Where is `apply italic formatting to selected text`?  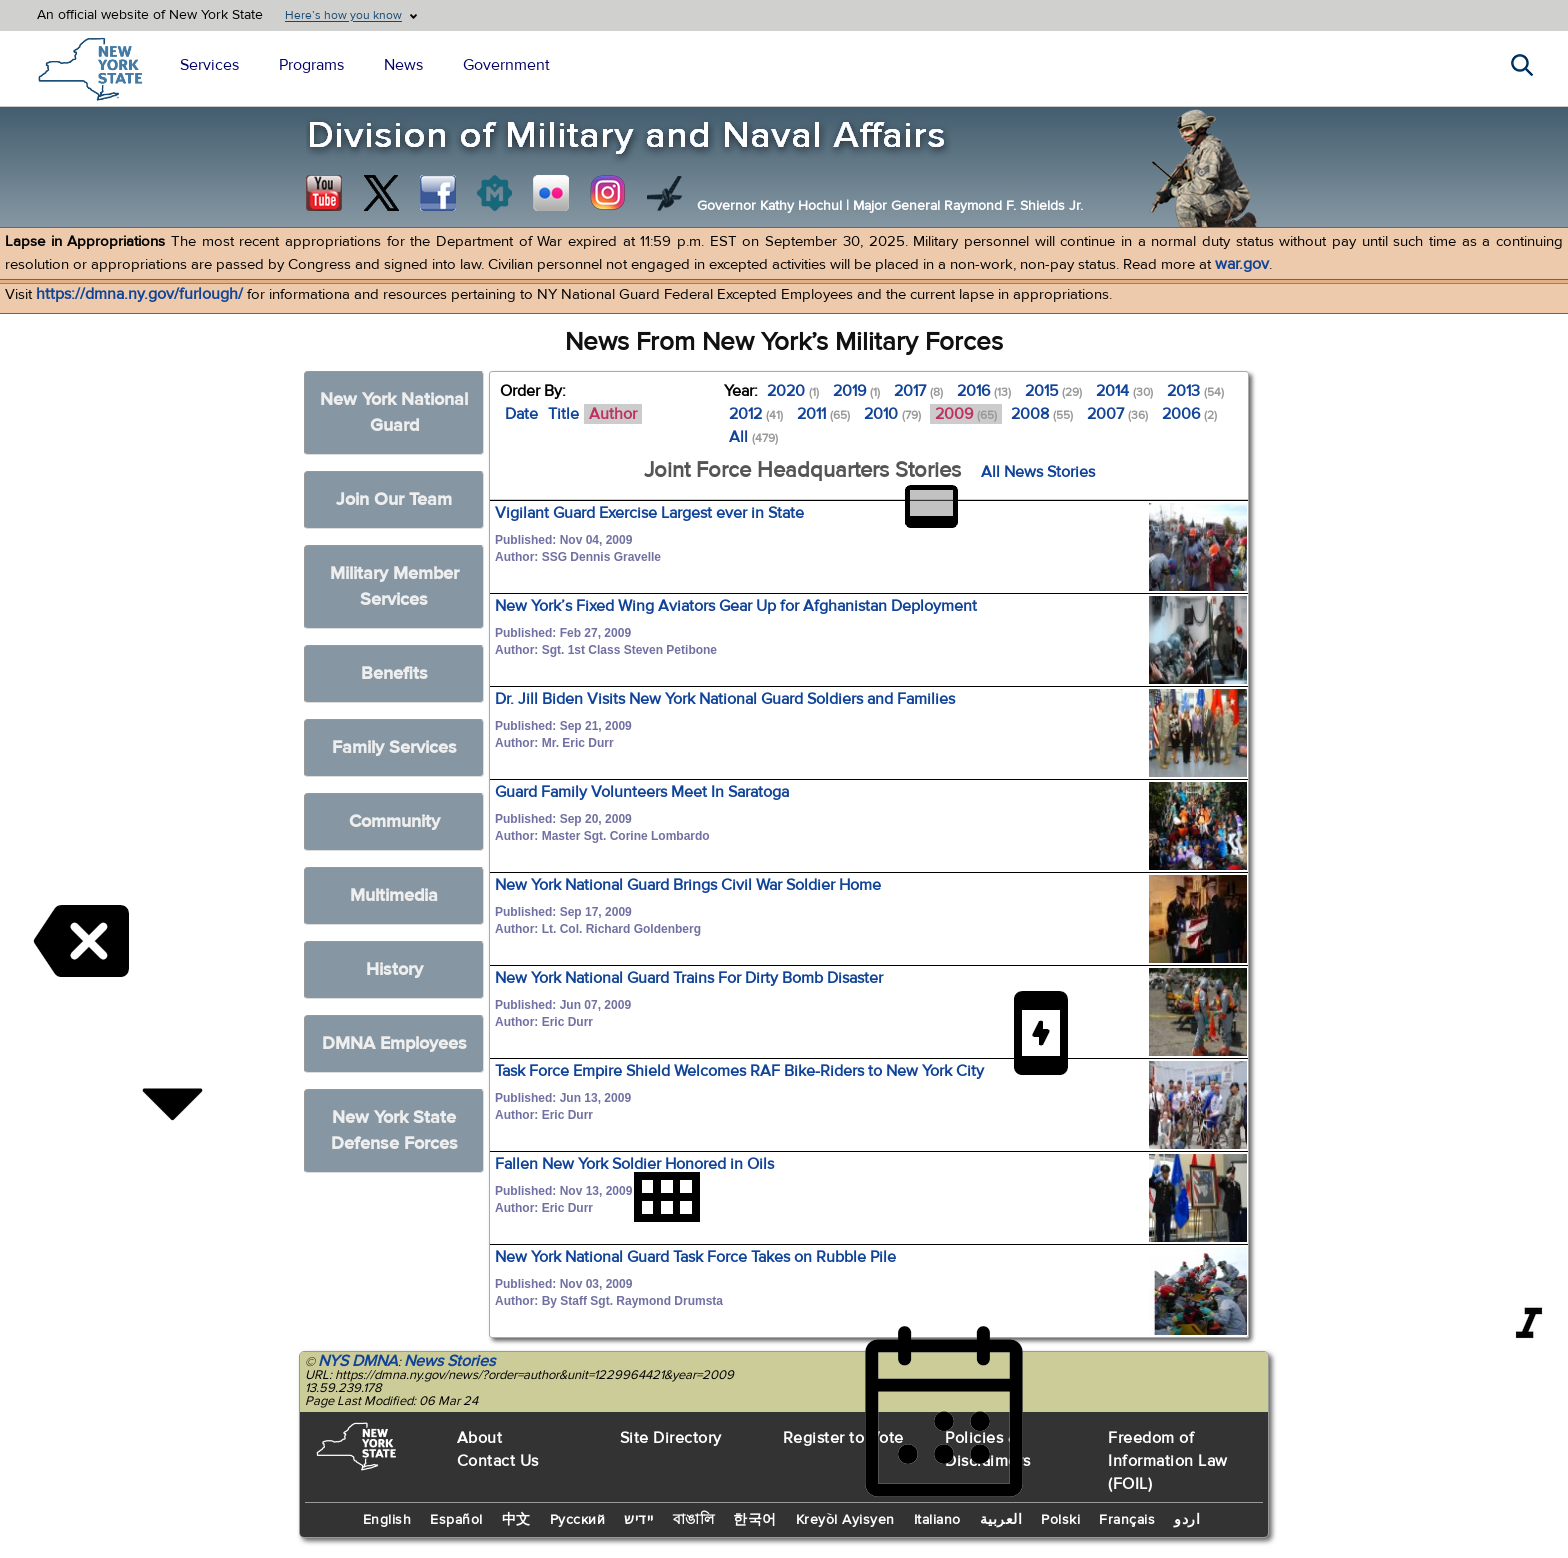 apply italic formatting to selected text is located at coordinates (1529, 1325).